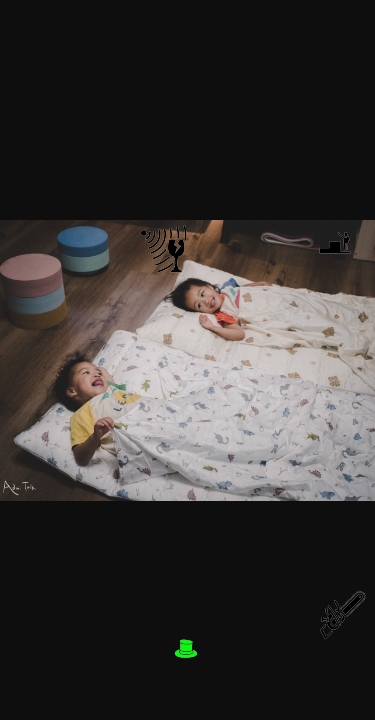 This screenshot has height=720, width=375. I want to click on indicates third place ranking or bronze medal status, so click(335, 238).